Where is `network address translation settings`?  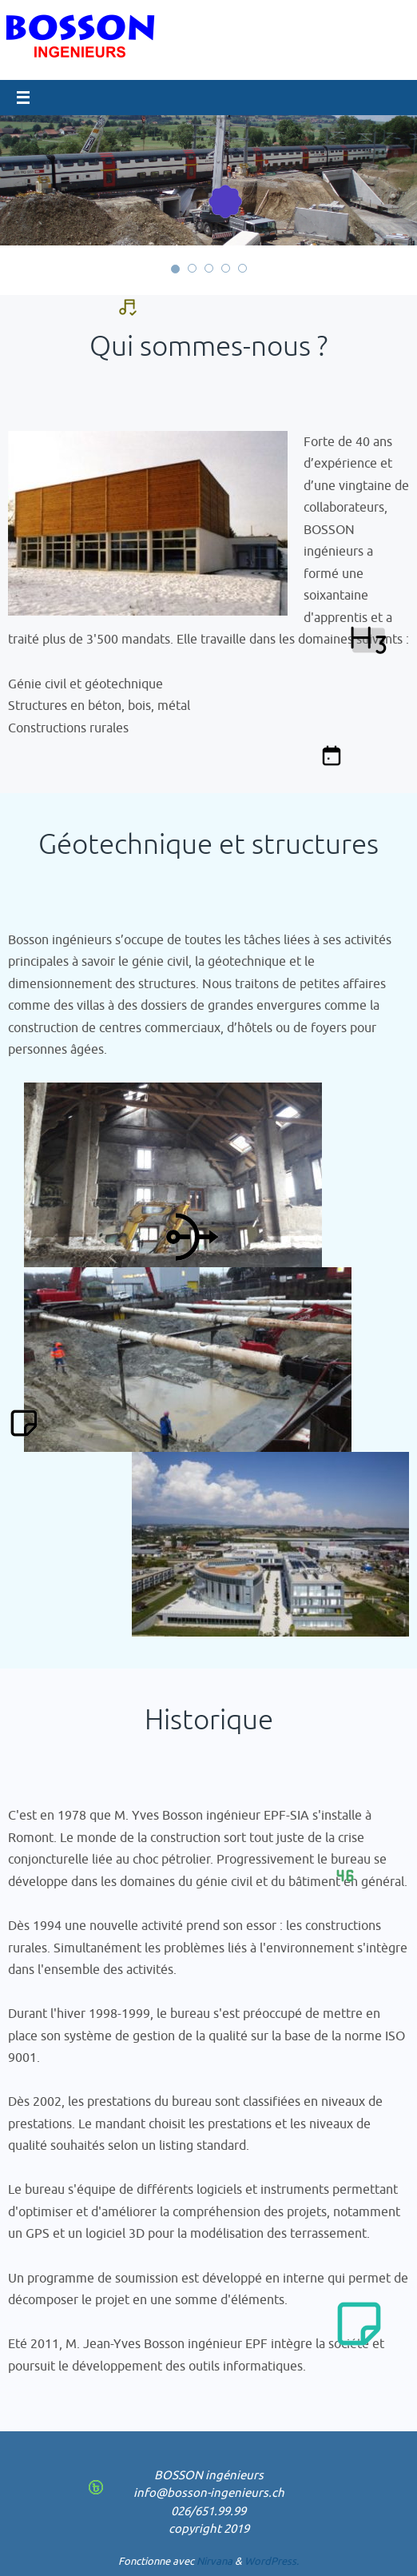
network address translation settings is located at coordinates (193, 1237).